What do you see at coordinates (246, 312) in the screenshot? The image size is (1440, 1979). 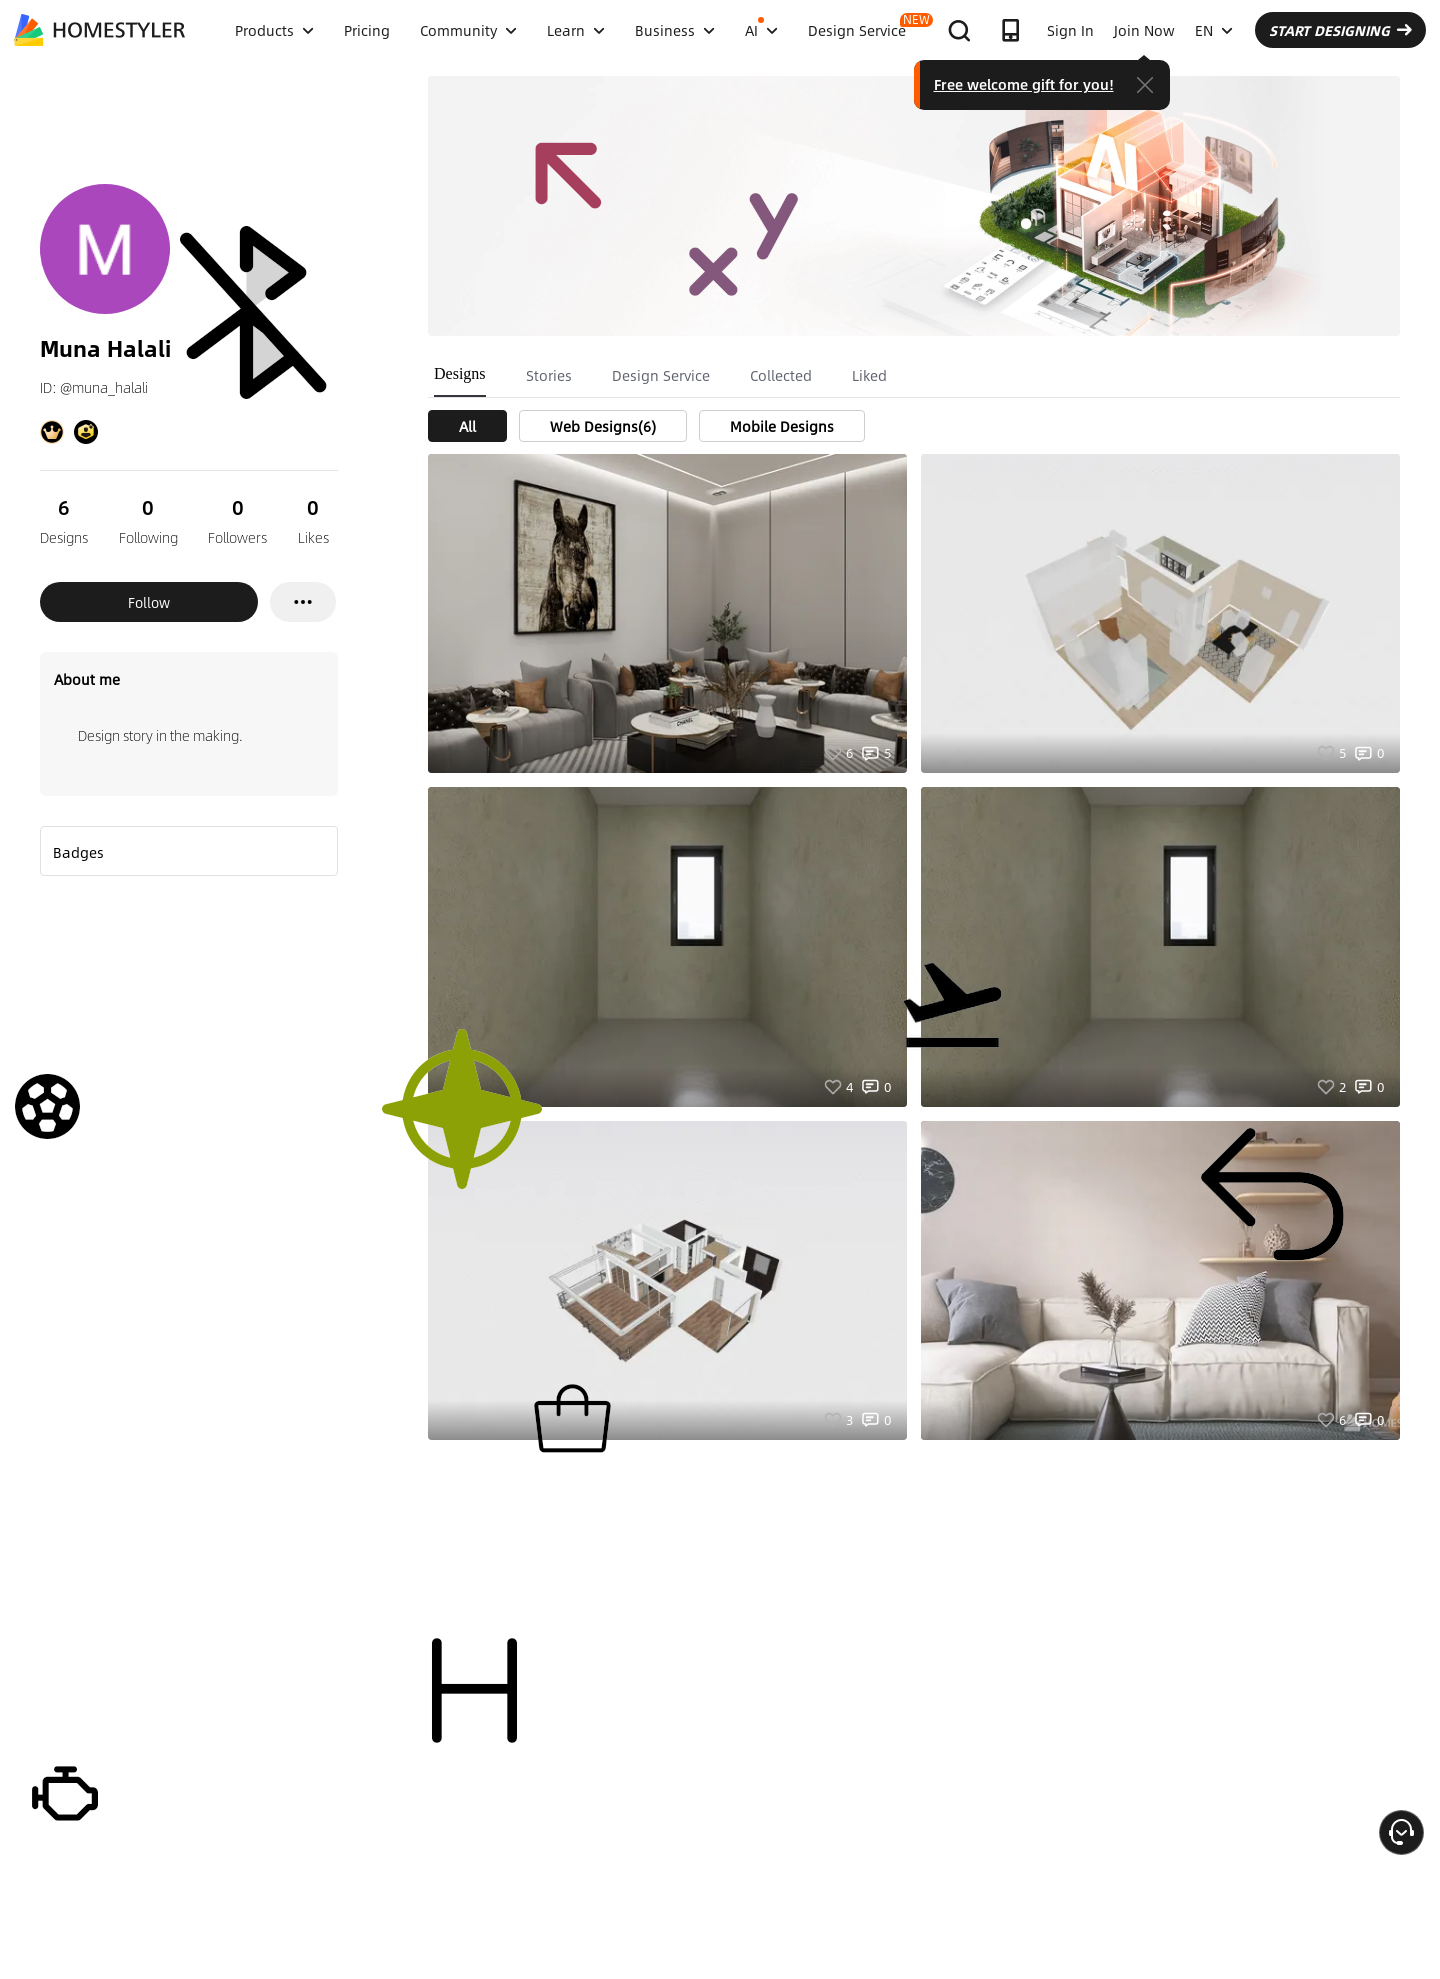 I see `bluetooth is disabled or turned off` at bounding box center [246, 312].